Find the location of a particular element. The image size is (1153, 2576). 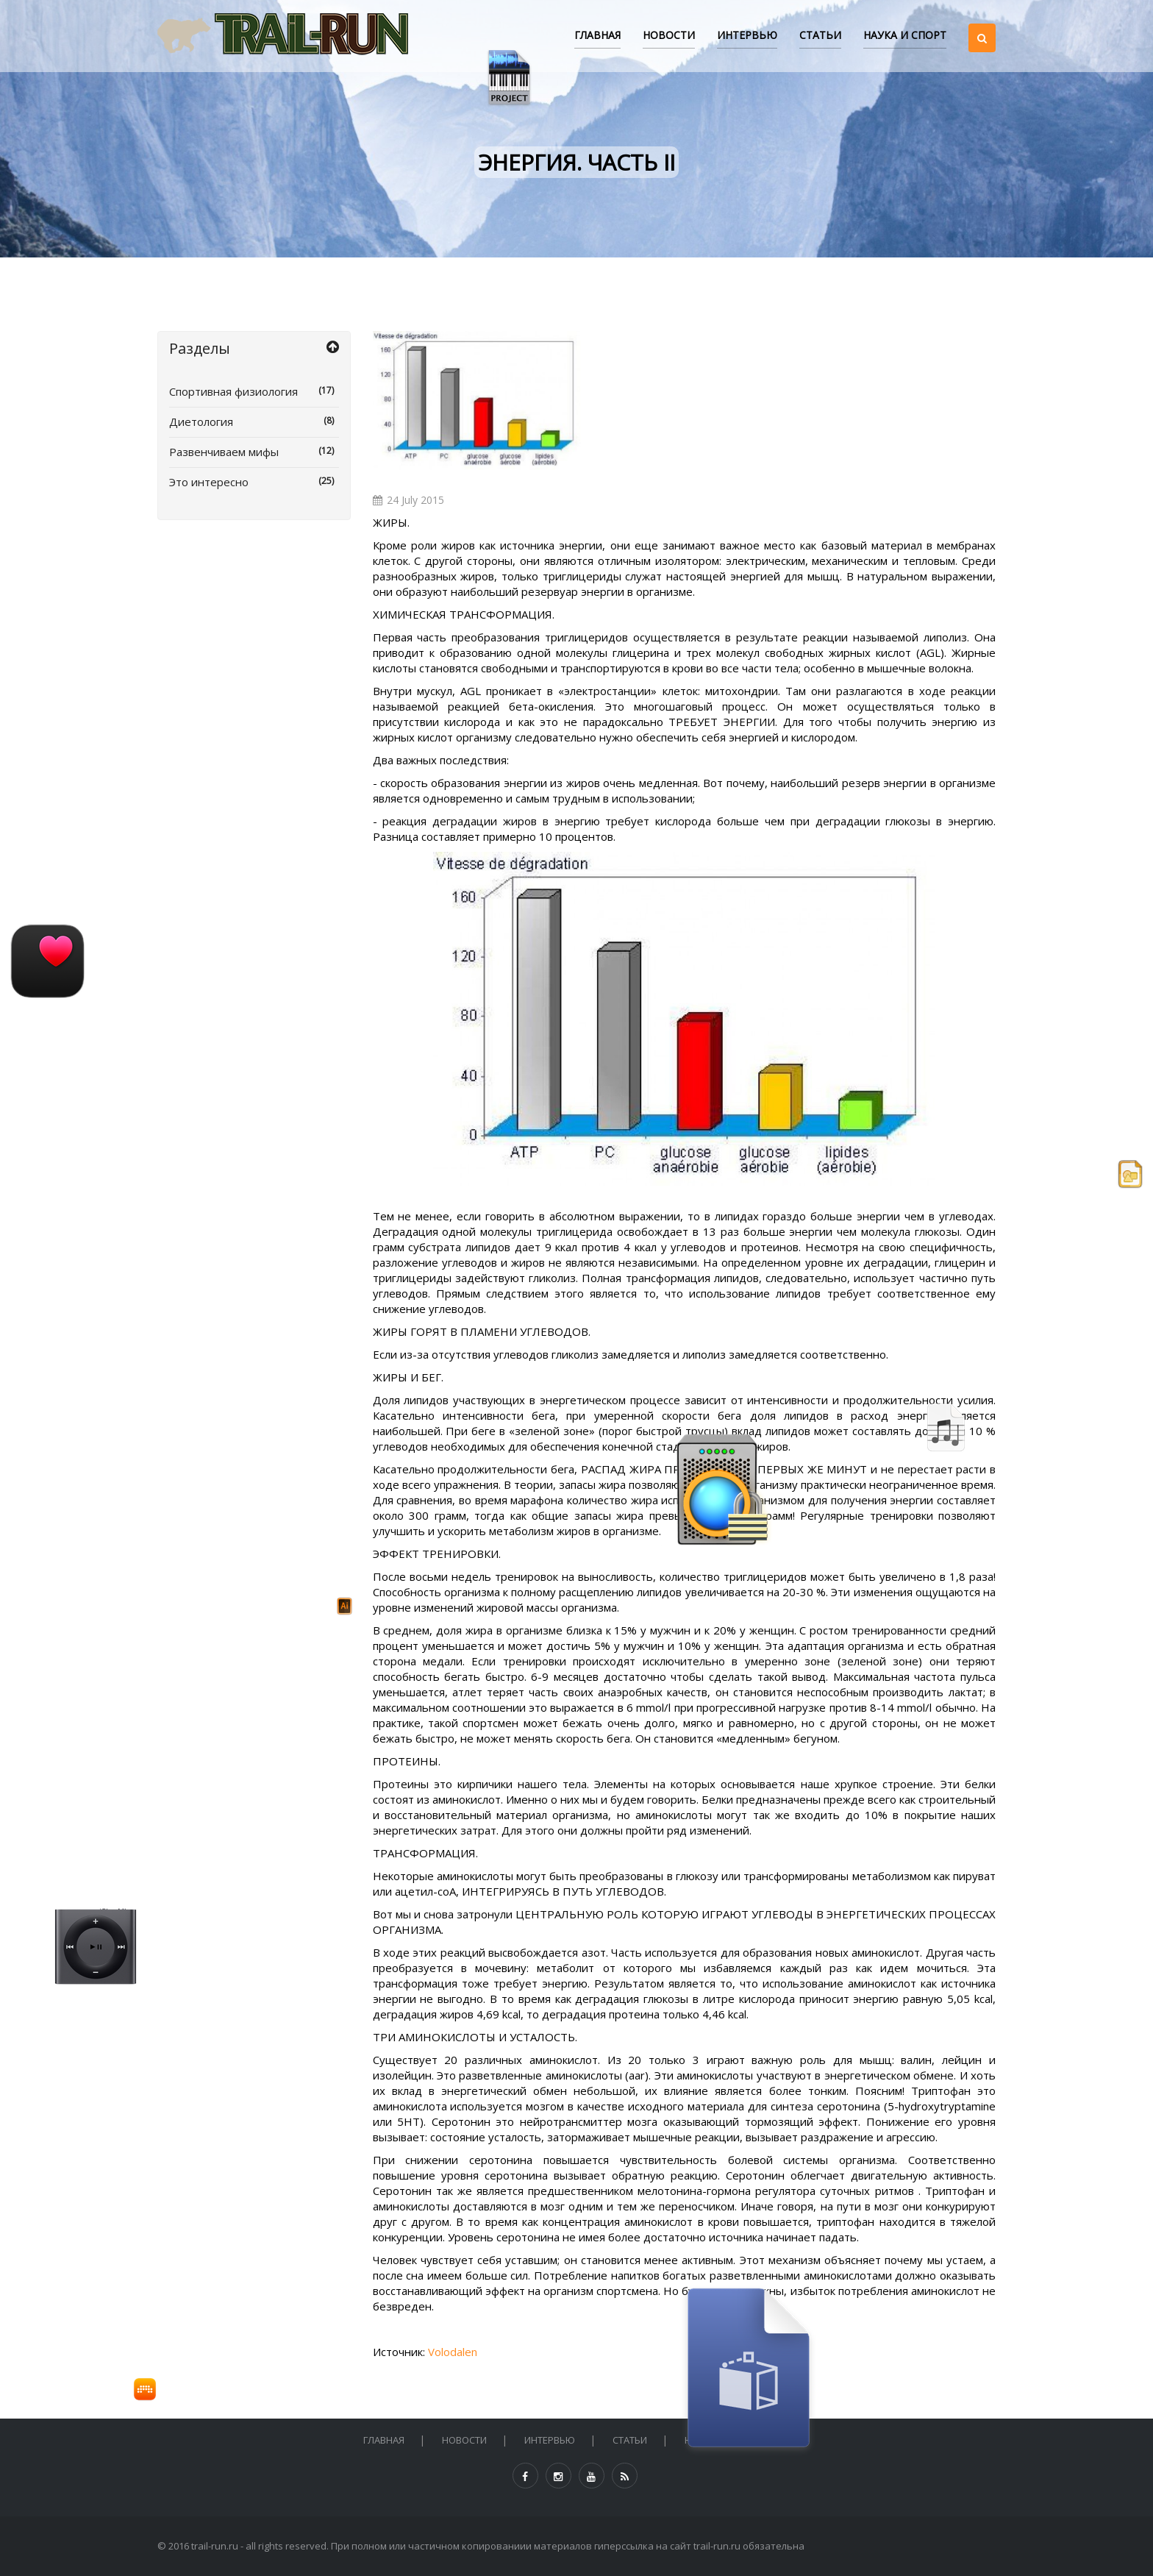

an audio melody file type is located at coordinates (946, 1427).